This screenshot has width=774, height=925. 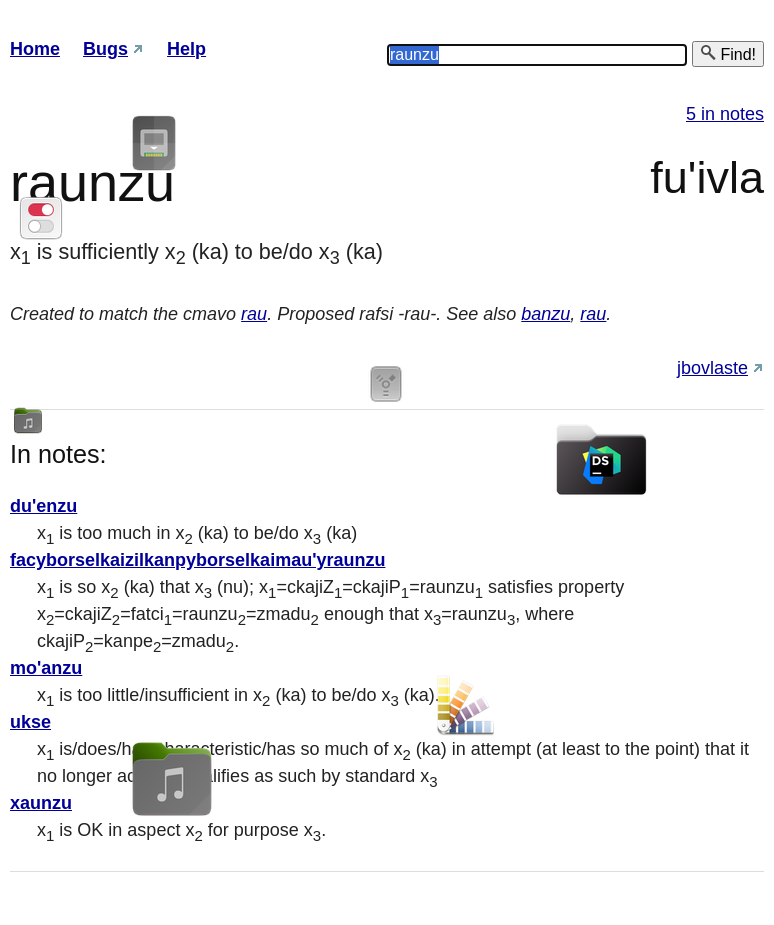 I want to click on folder containing JetBrains DataSpell project files, so click(x=601, y=462).